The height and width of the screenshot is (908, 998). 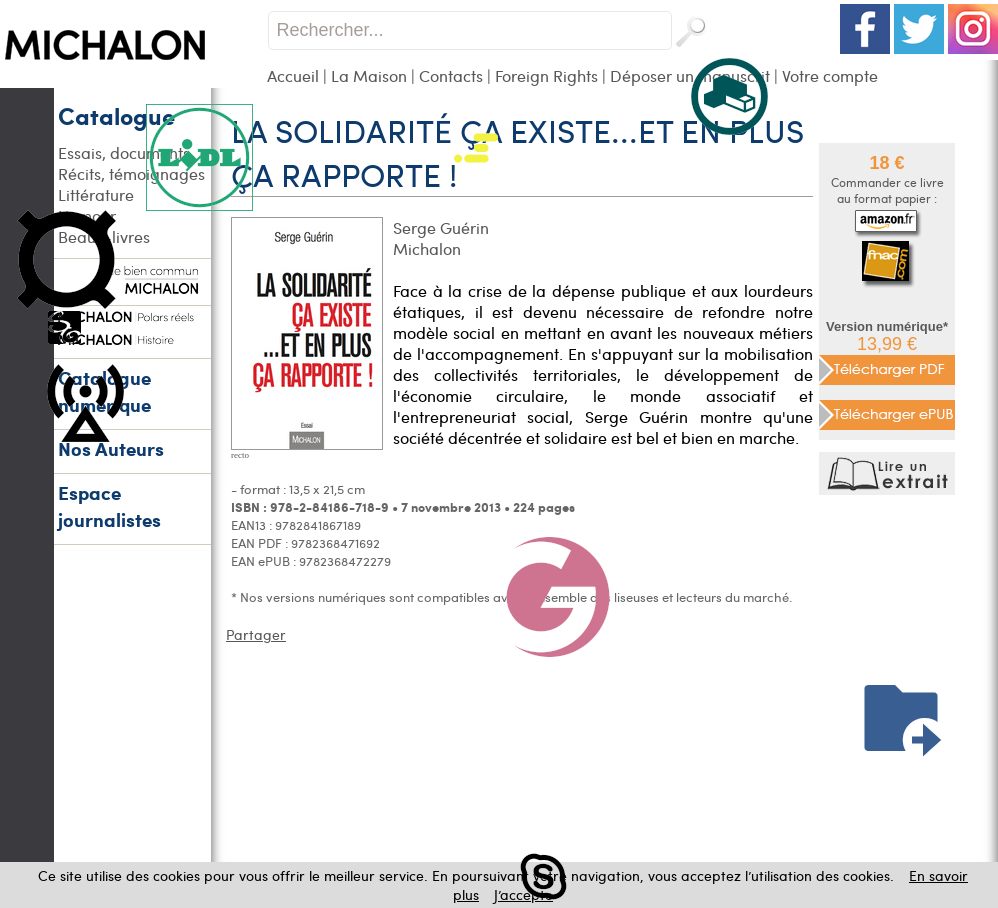 What do you see at coordinates (85, 401) in the screenshot?
I see `access wireless network or base station settings` at bounding box center [85, 401].